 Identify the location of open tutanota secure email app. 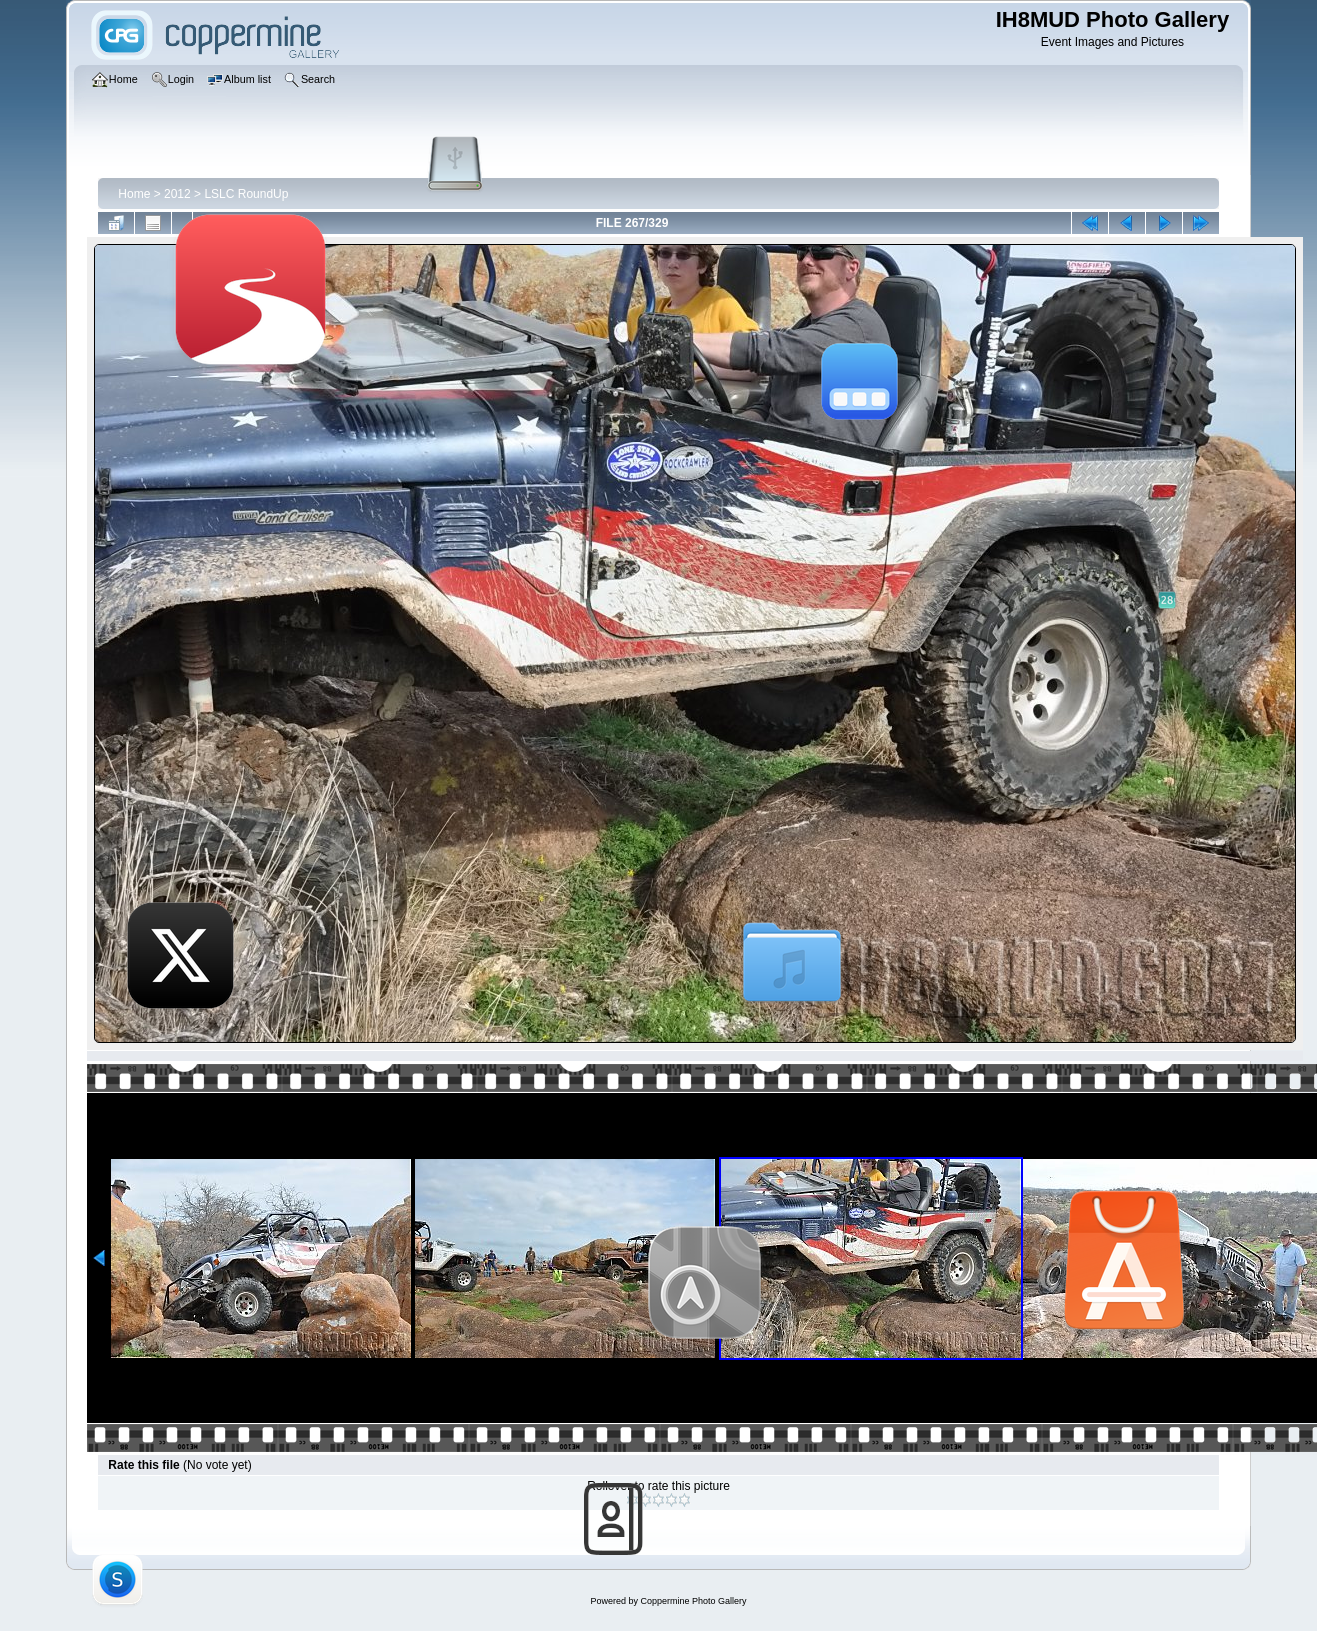
(250, 289).